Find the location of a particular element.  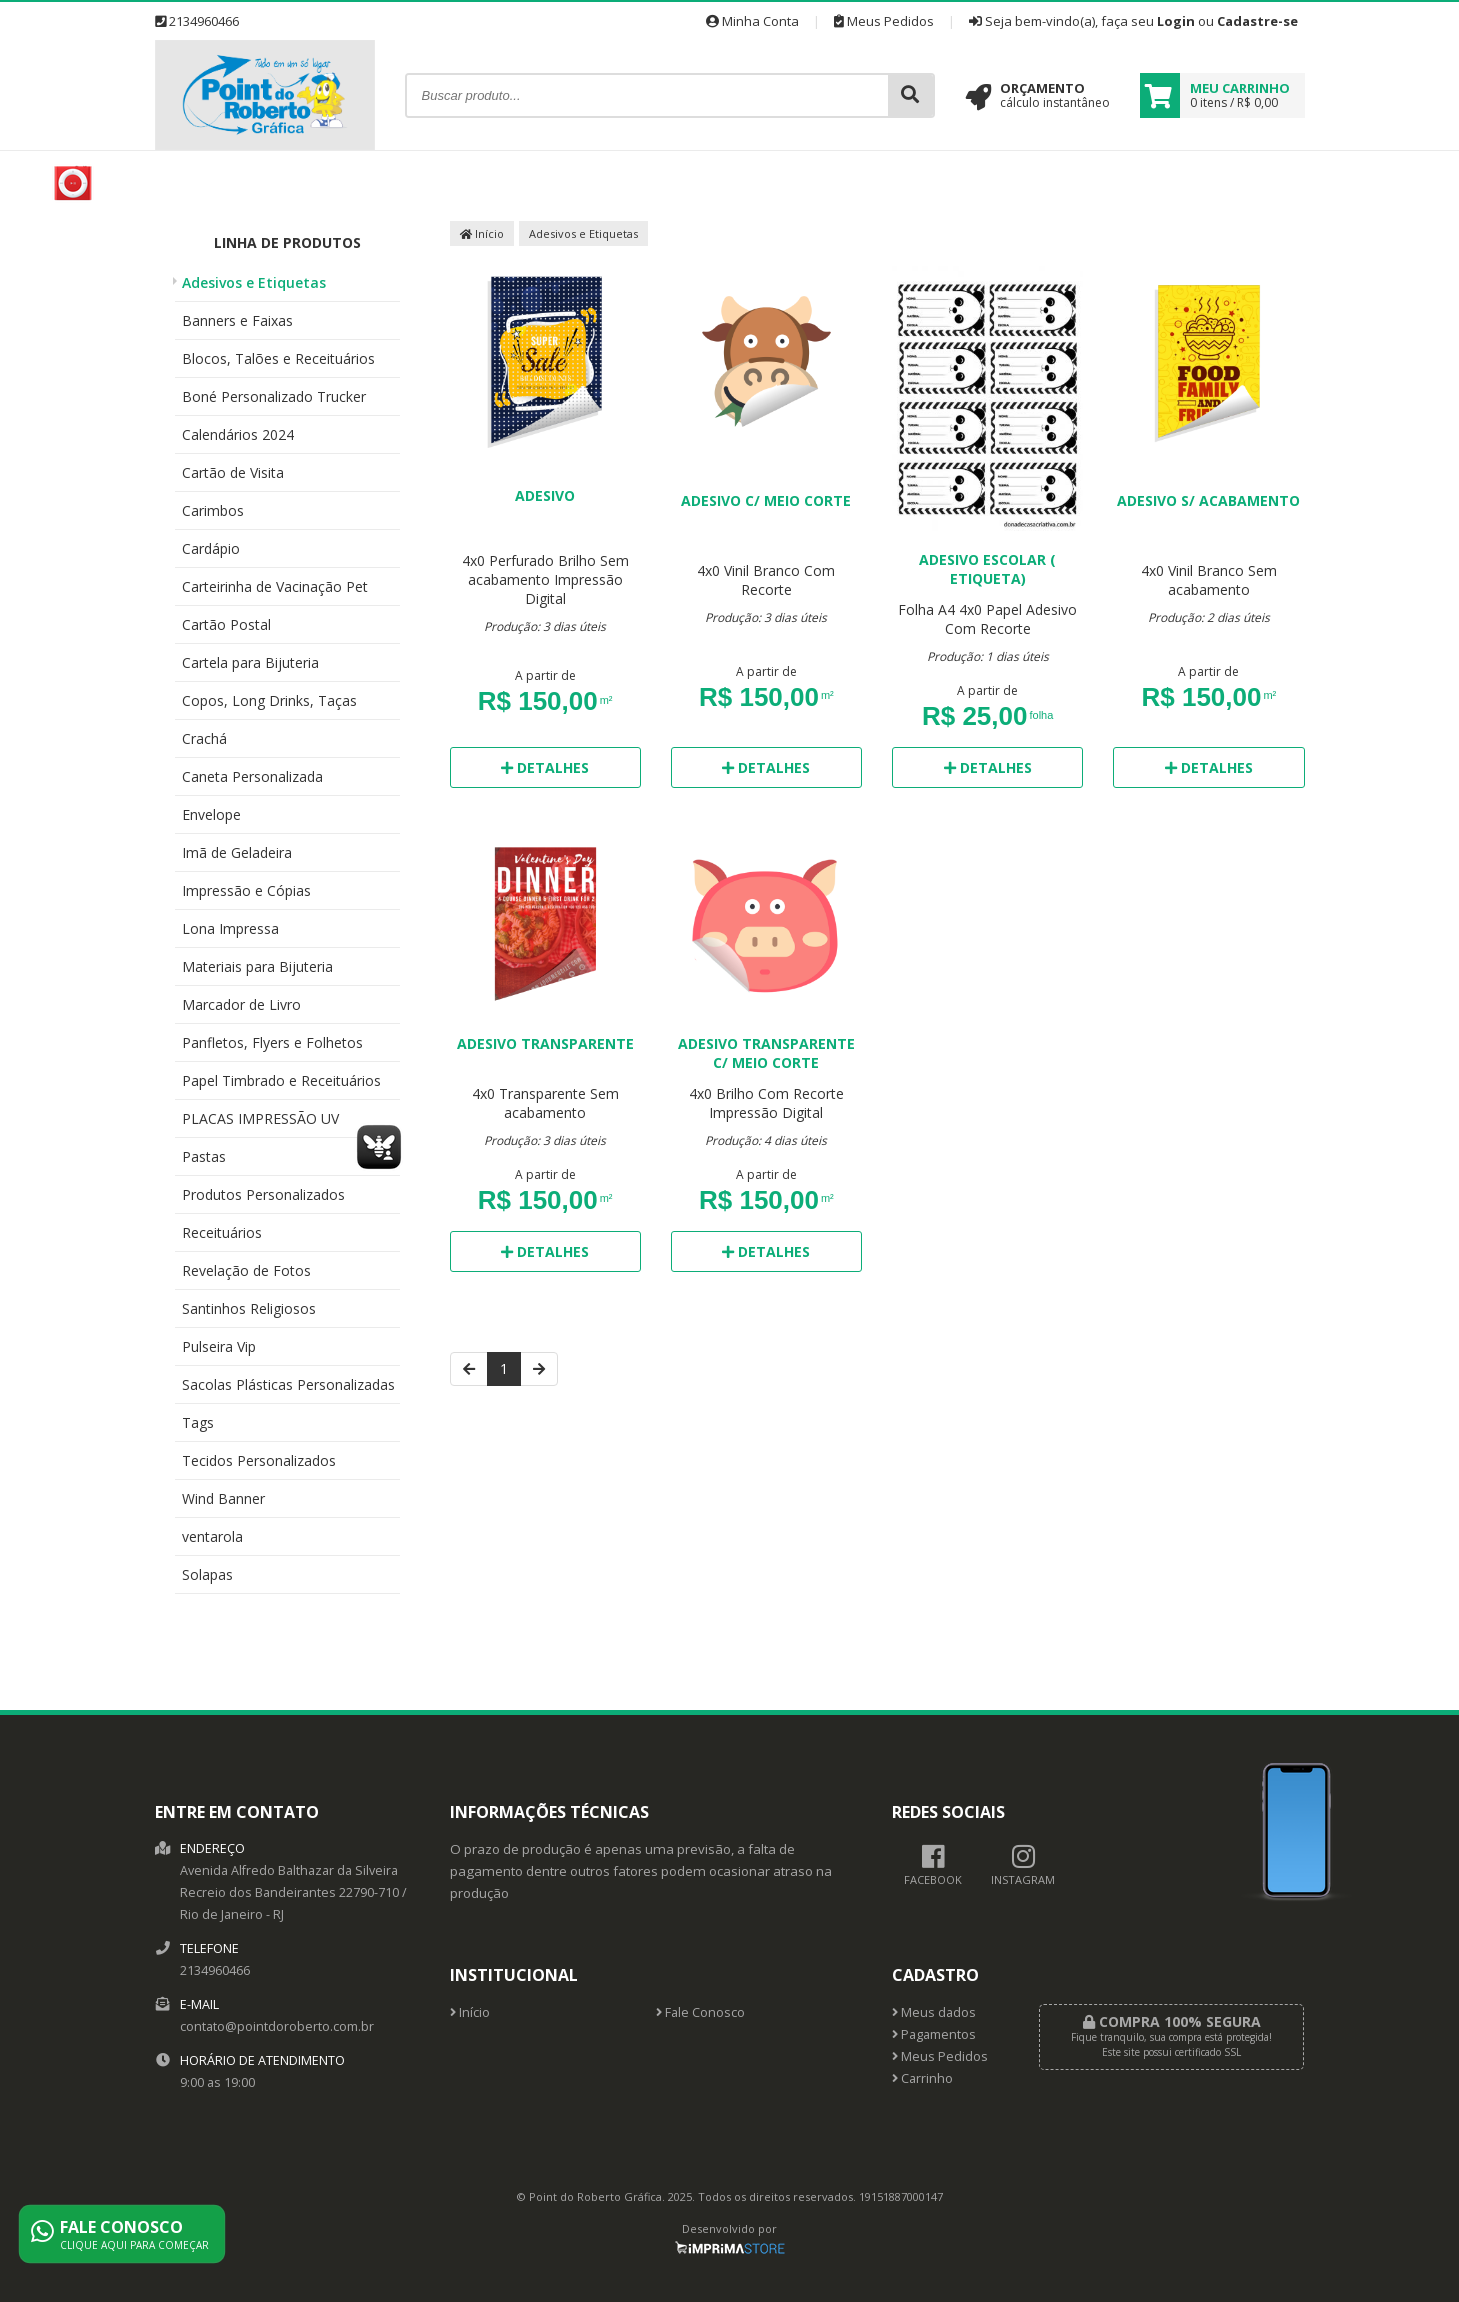

represents a connected iPhone 11 device is located at coordinates (1296, 1832).